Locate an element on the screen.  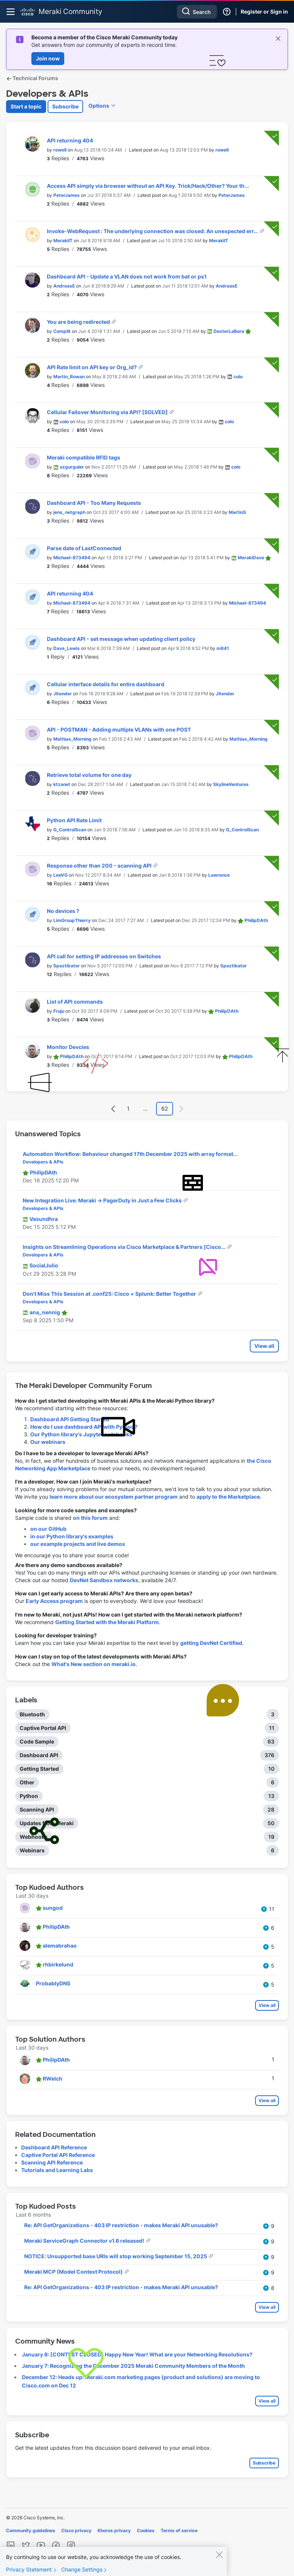
view or edit source code is located at coordinates (95, 1063).